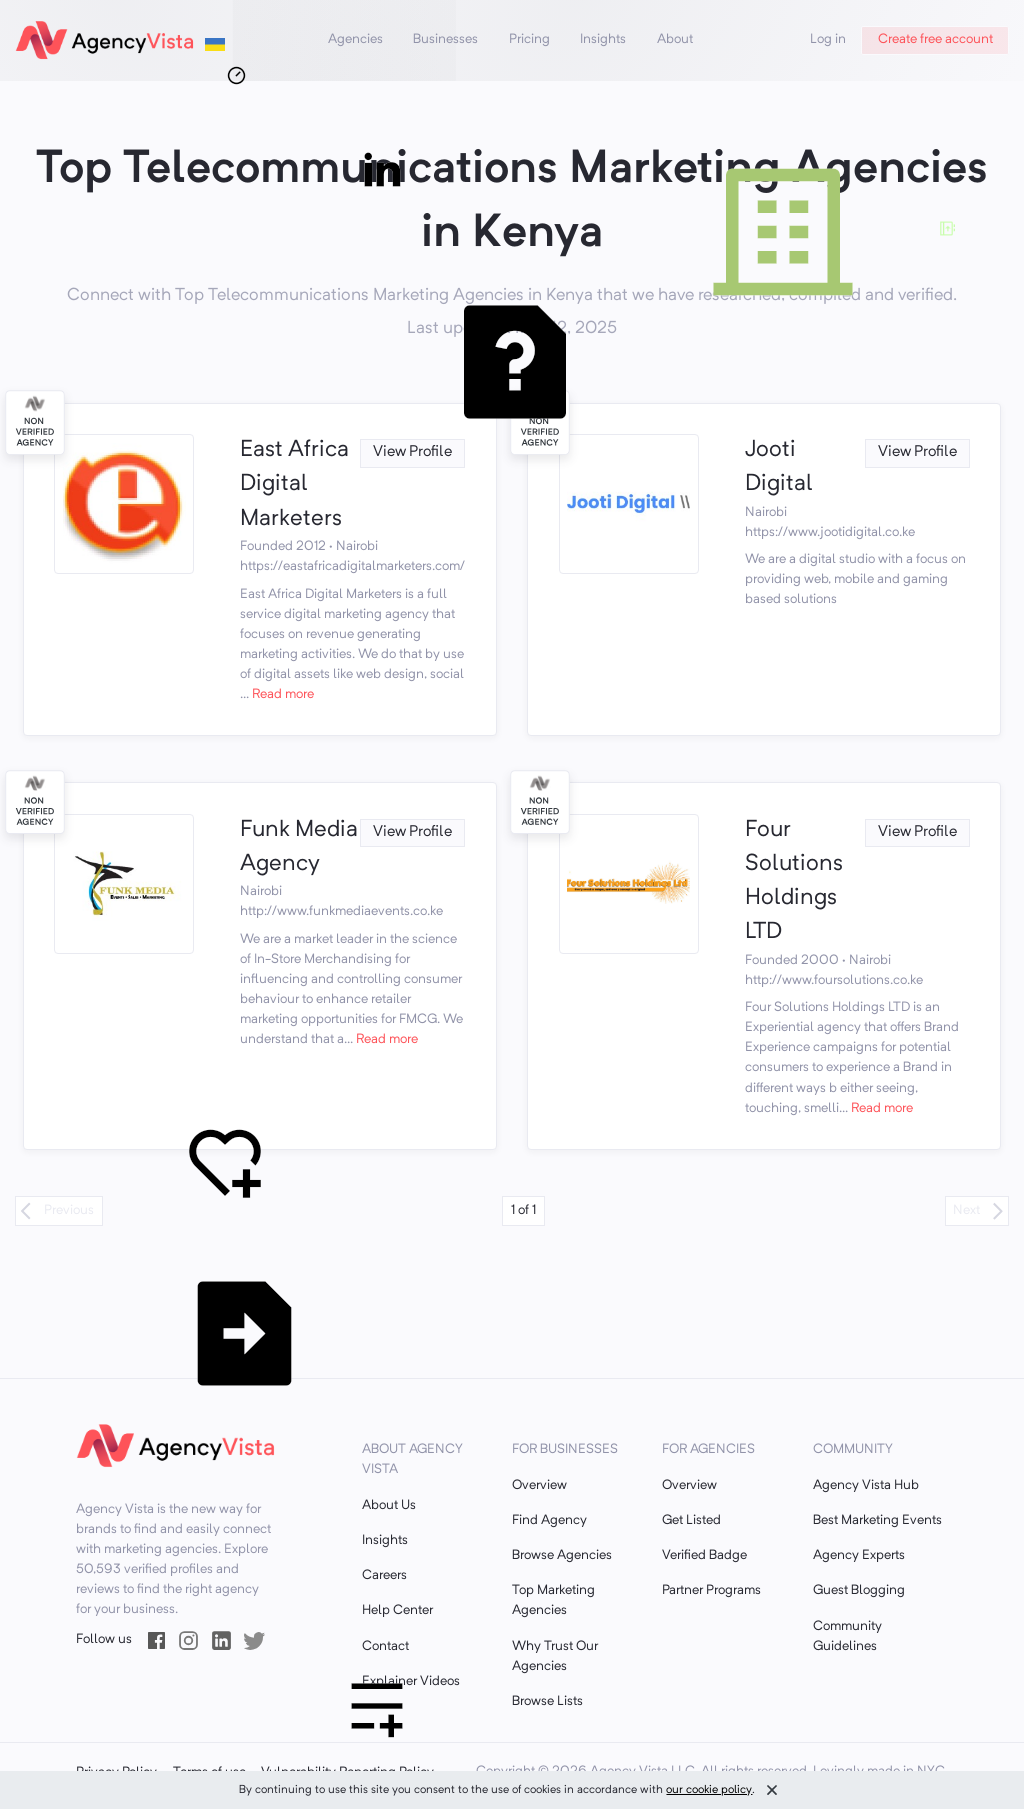 This screenshot has height=1809, width=1024. Describe the element at coordinates (946, 228) in the screenshot. I see `upload contacts from address book` at that location.